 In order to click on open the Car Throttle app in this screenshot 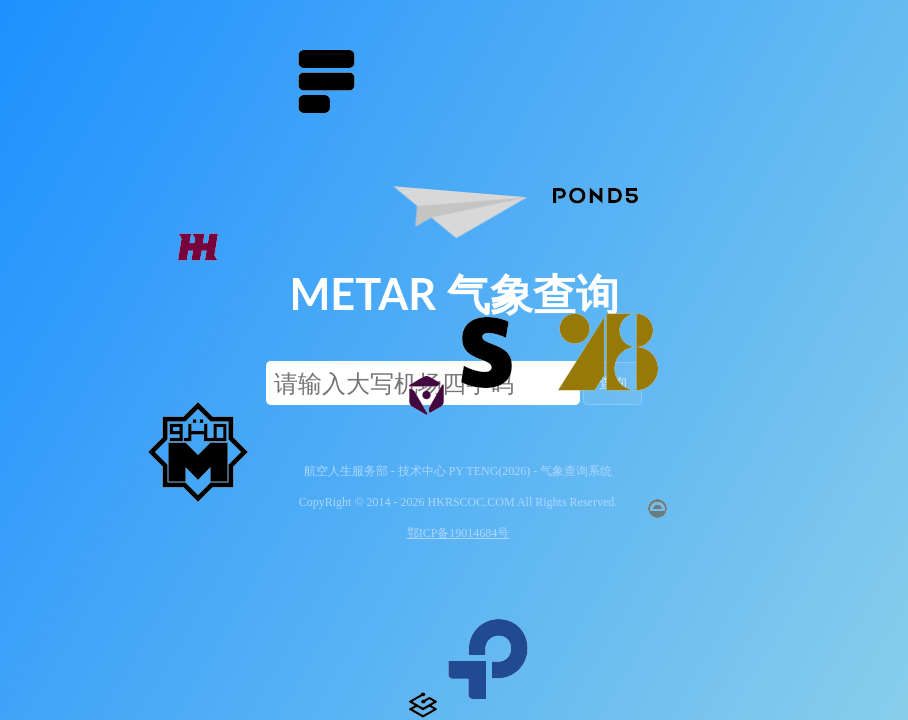, I will do `click(198, 247)`.